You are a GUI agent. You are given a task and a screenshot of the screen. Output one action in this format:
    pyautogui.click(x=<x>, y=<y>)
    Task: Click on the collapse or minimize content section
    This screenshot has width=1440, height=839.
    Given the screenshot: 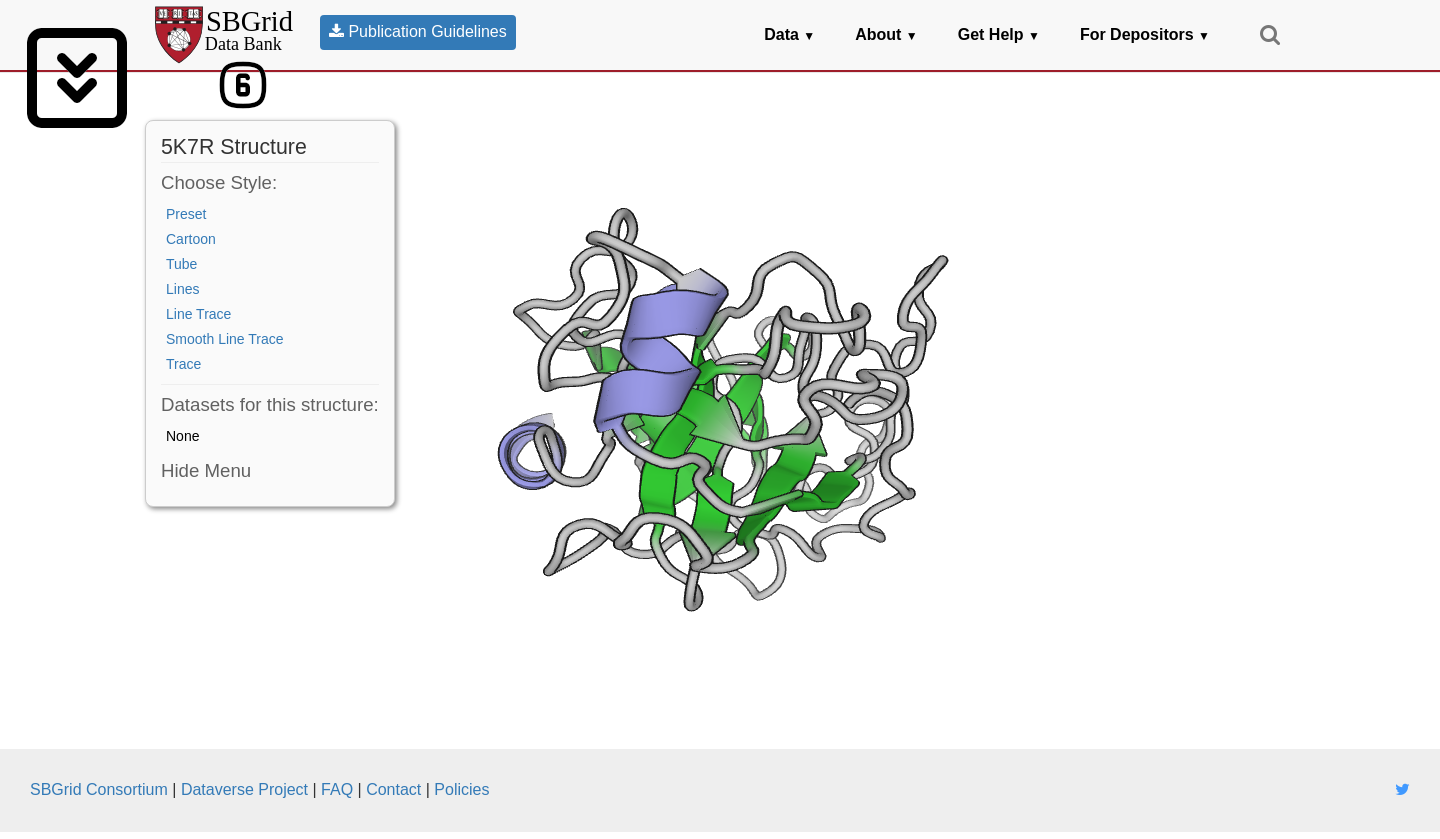 What is the action you would take?
    pyautogui.click(x=77, y=78)
    